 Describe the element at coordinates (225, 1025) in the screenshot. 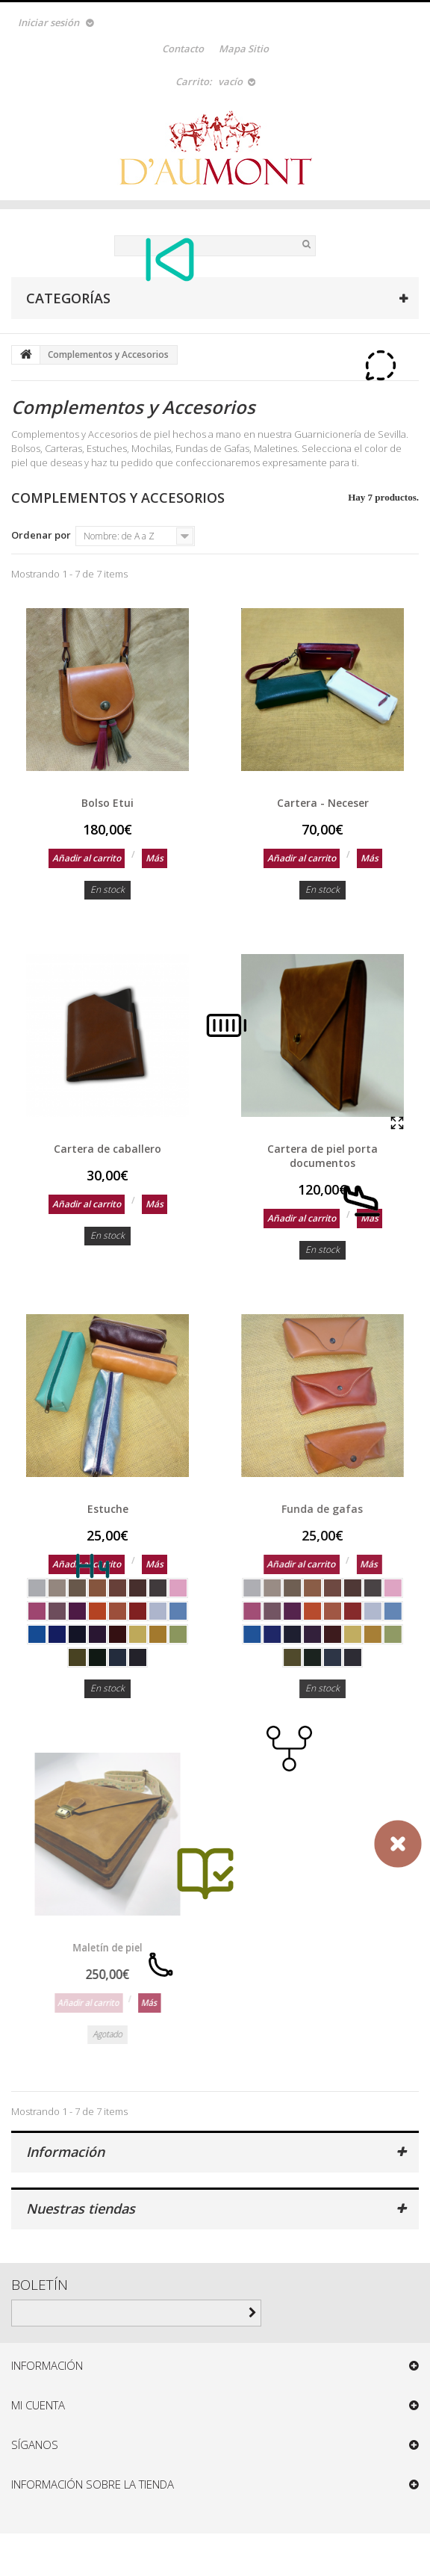

I see `indicates battery is fully charged` at that location.